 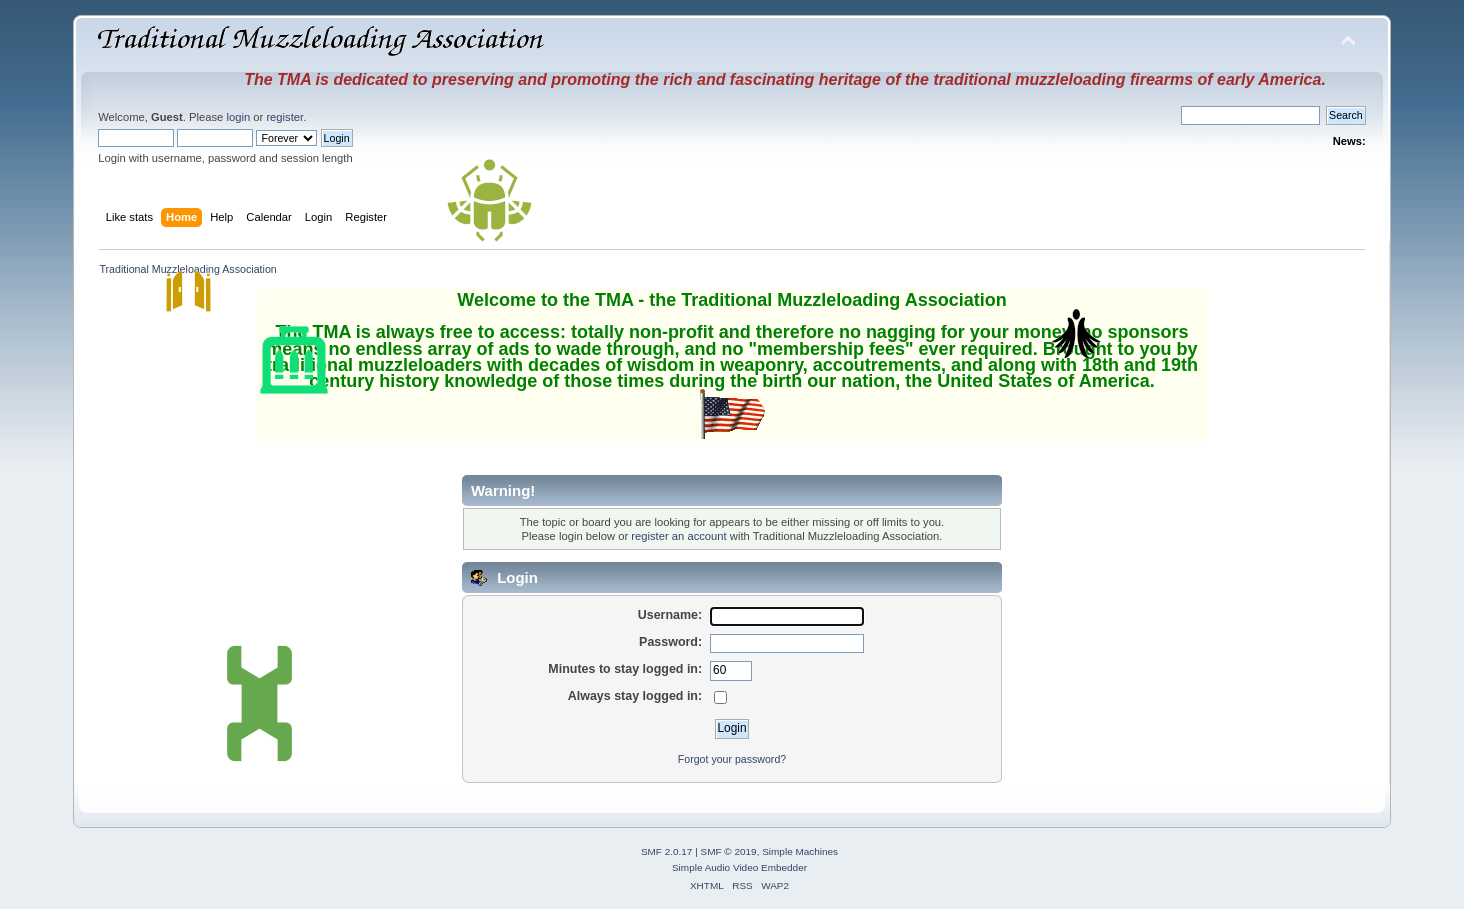 What do you see at coordinates (1076, 333) in the screenshot?
I see `equip a wing cloak or cape item` at bounding box center [1076, 333].